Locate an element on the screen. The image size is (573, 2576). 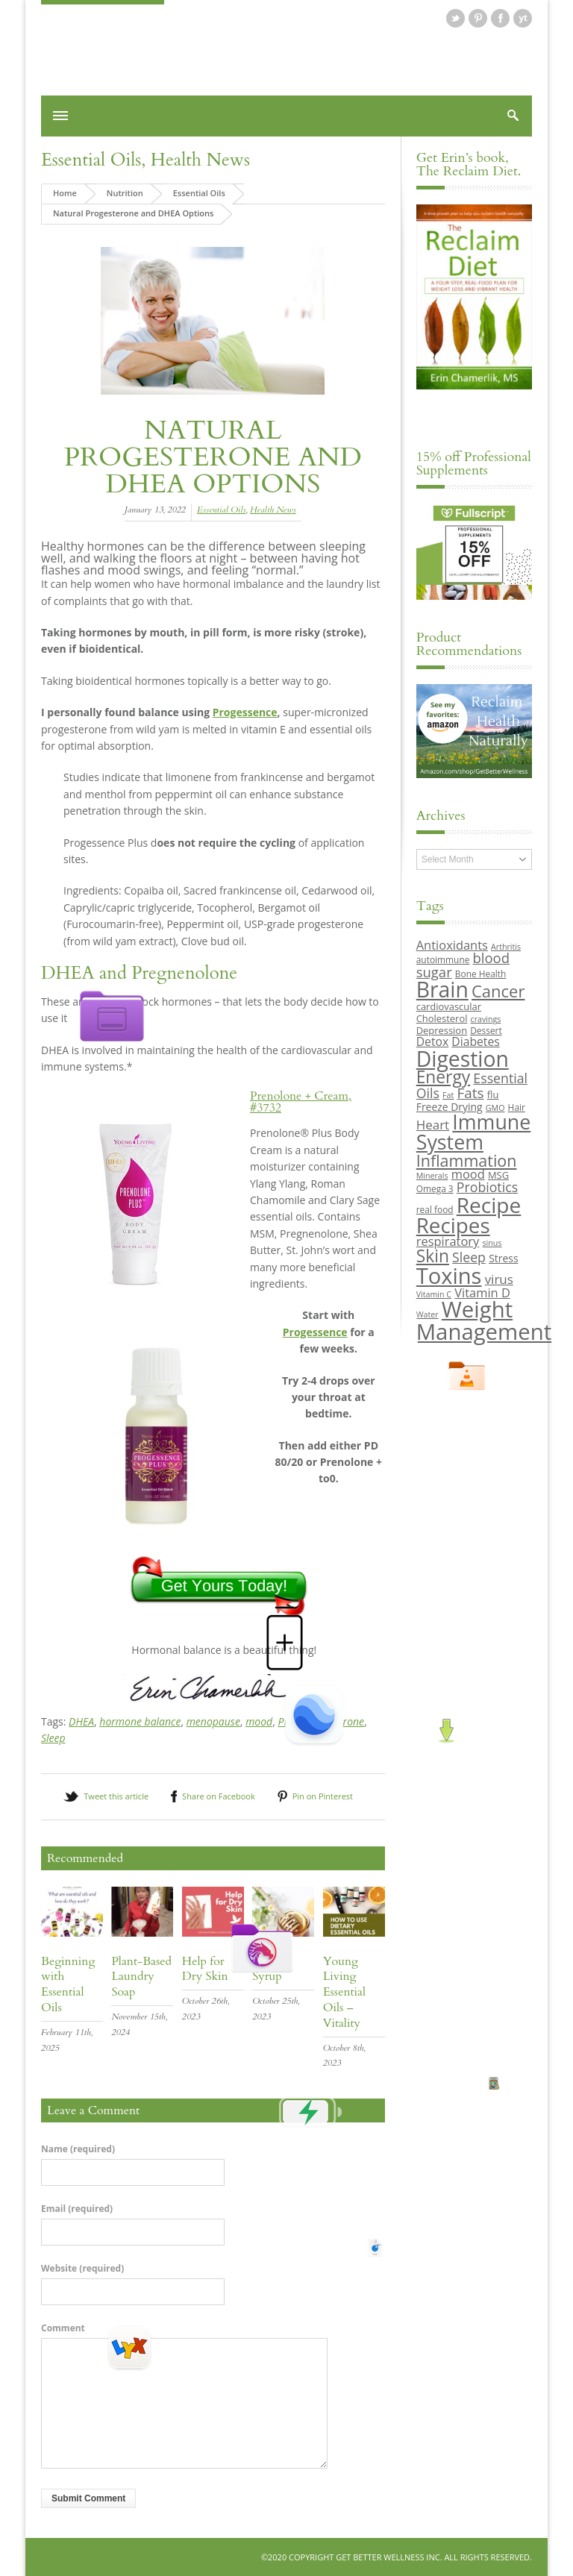
indicates battery is charging at 90% is located at coordinates (310, 2112).